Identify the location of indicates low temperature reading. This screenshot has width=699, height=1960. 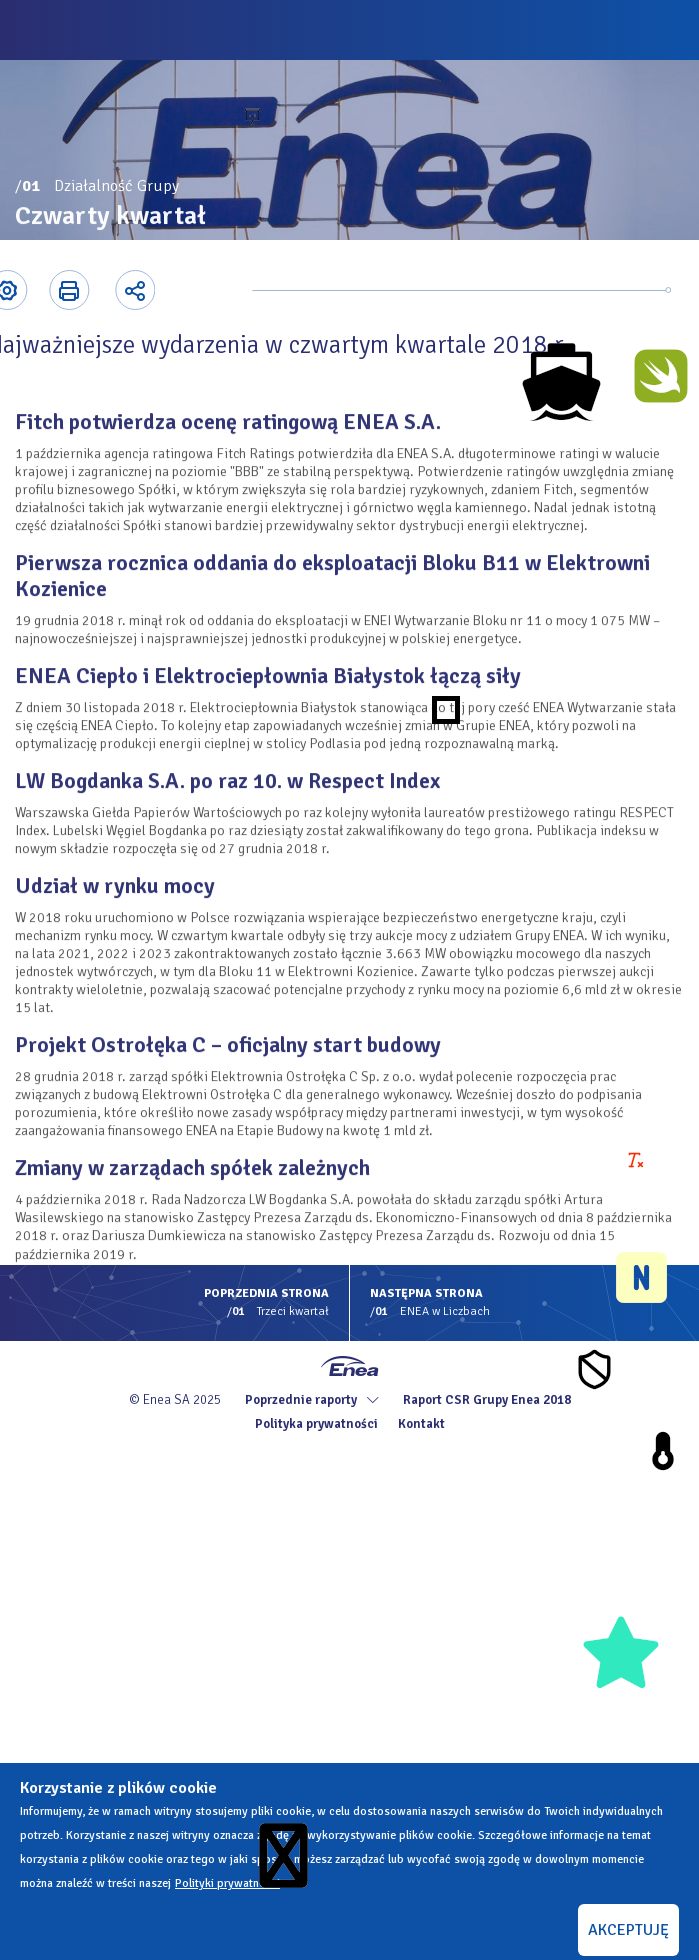
(663, 1451).